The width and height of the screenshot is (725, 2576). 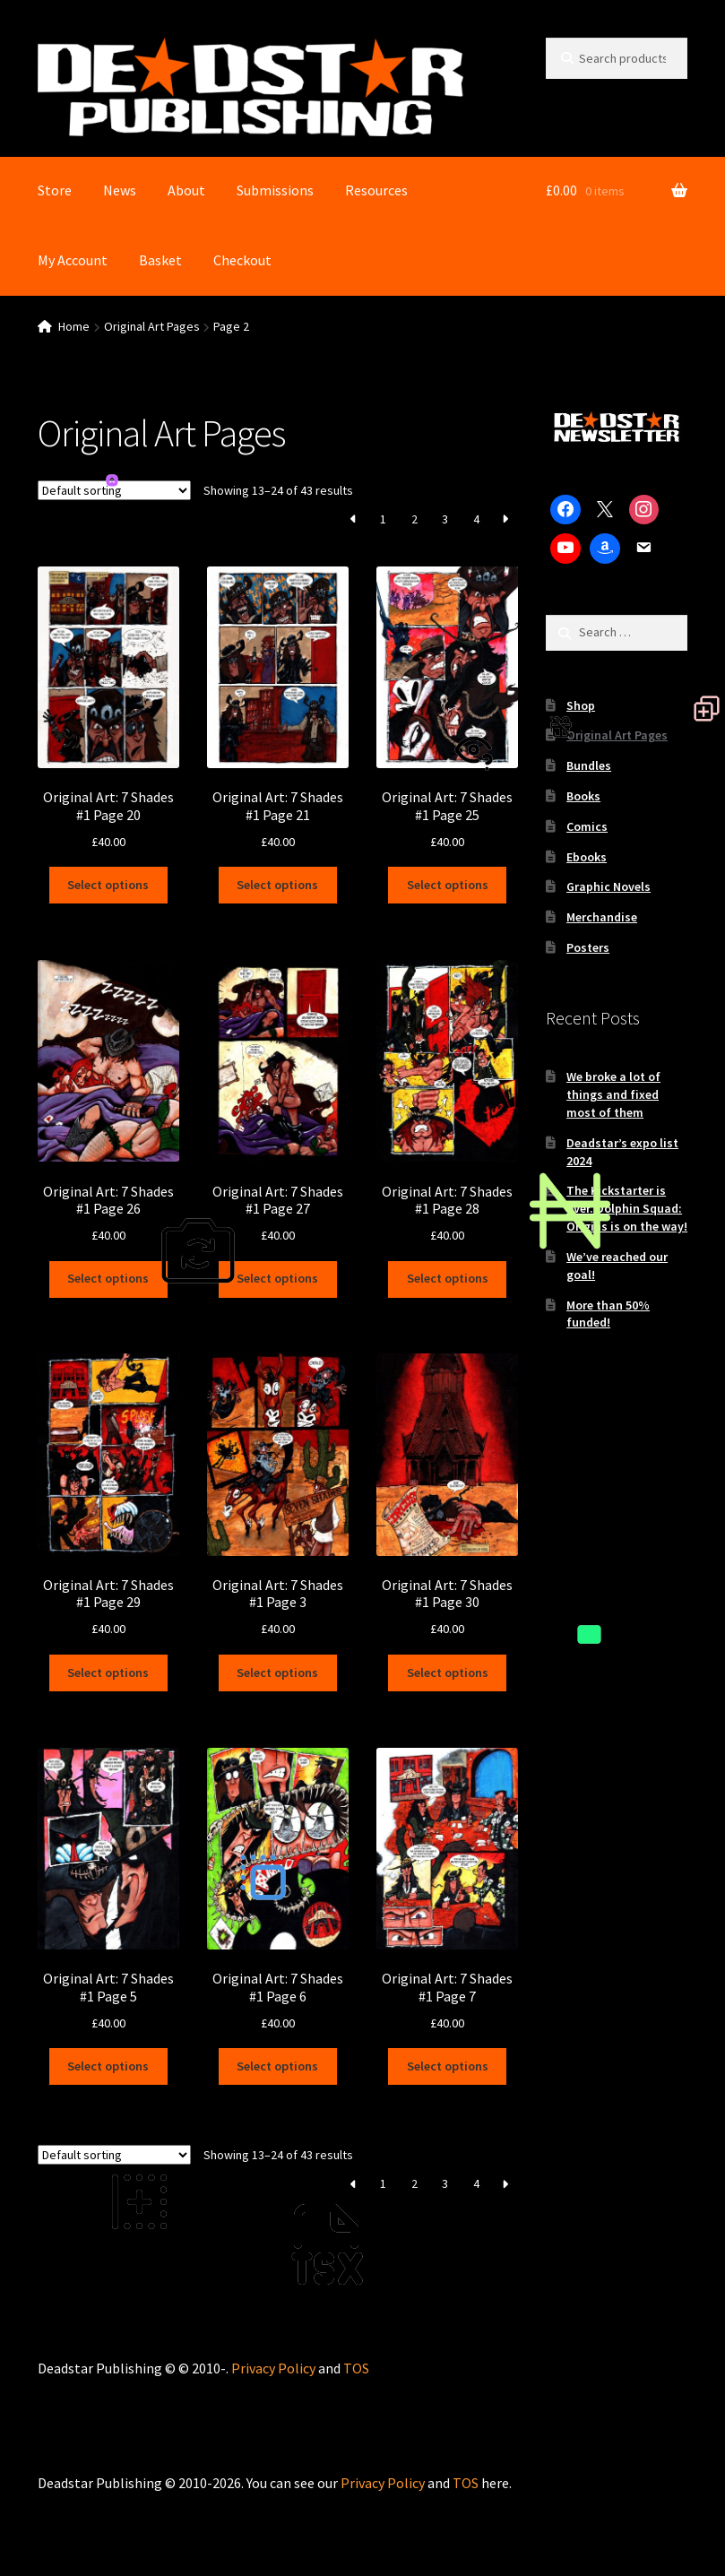 I want to click on gift or reward unavailable, so click(x=561, y=727).